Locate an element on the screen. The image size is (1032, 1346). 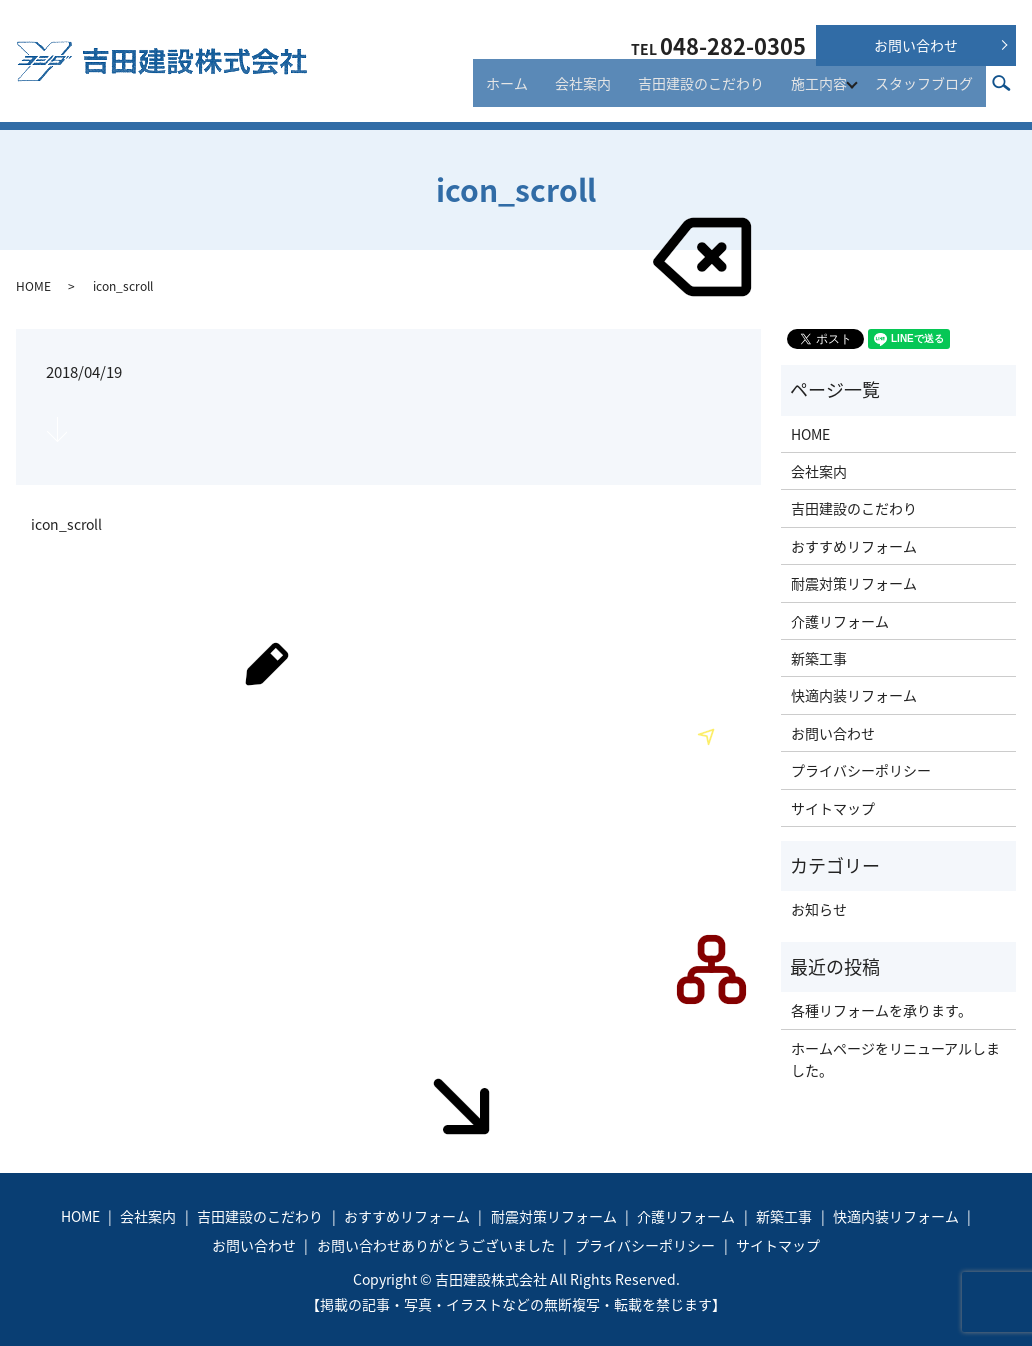
view site structure or hierarchy is located at coordinates (711, 969).